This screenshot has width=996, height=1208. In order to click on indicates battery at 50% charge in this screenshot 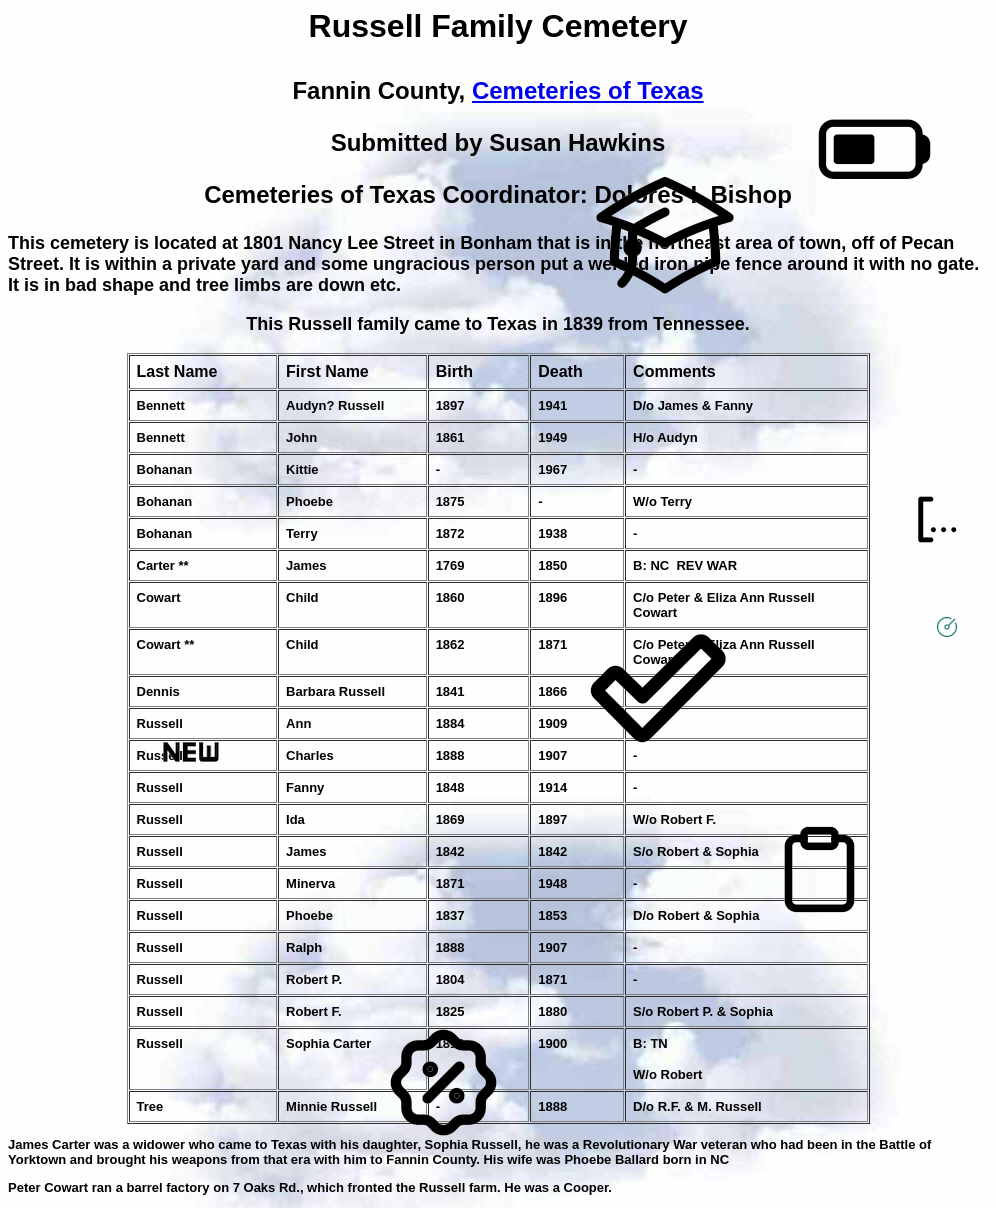, I will do `click(874, 145)`.